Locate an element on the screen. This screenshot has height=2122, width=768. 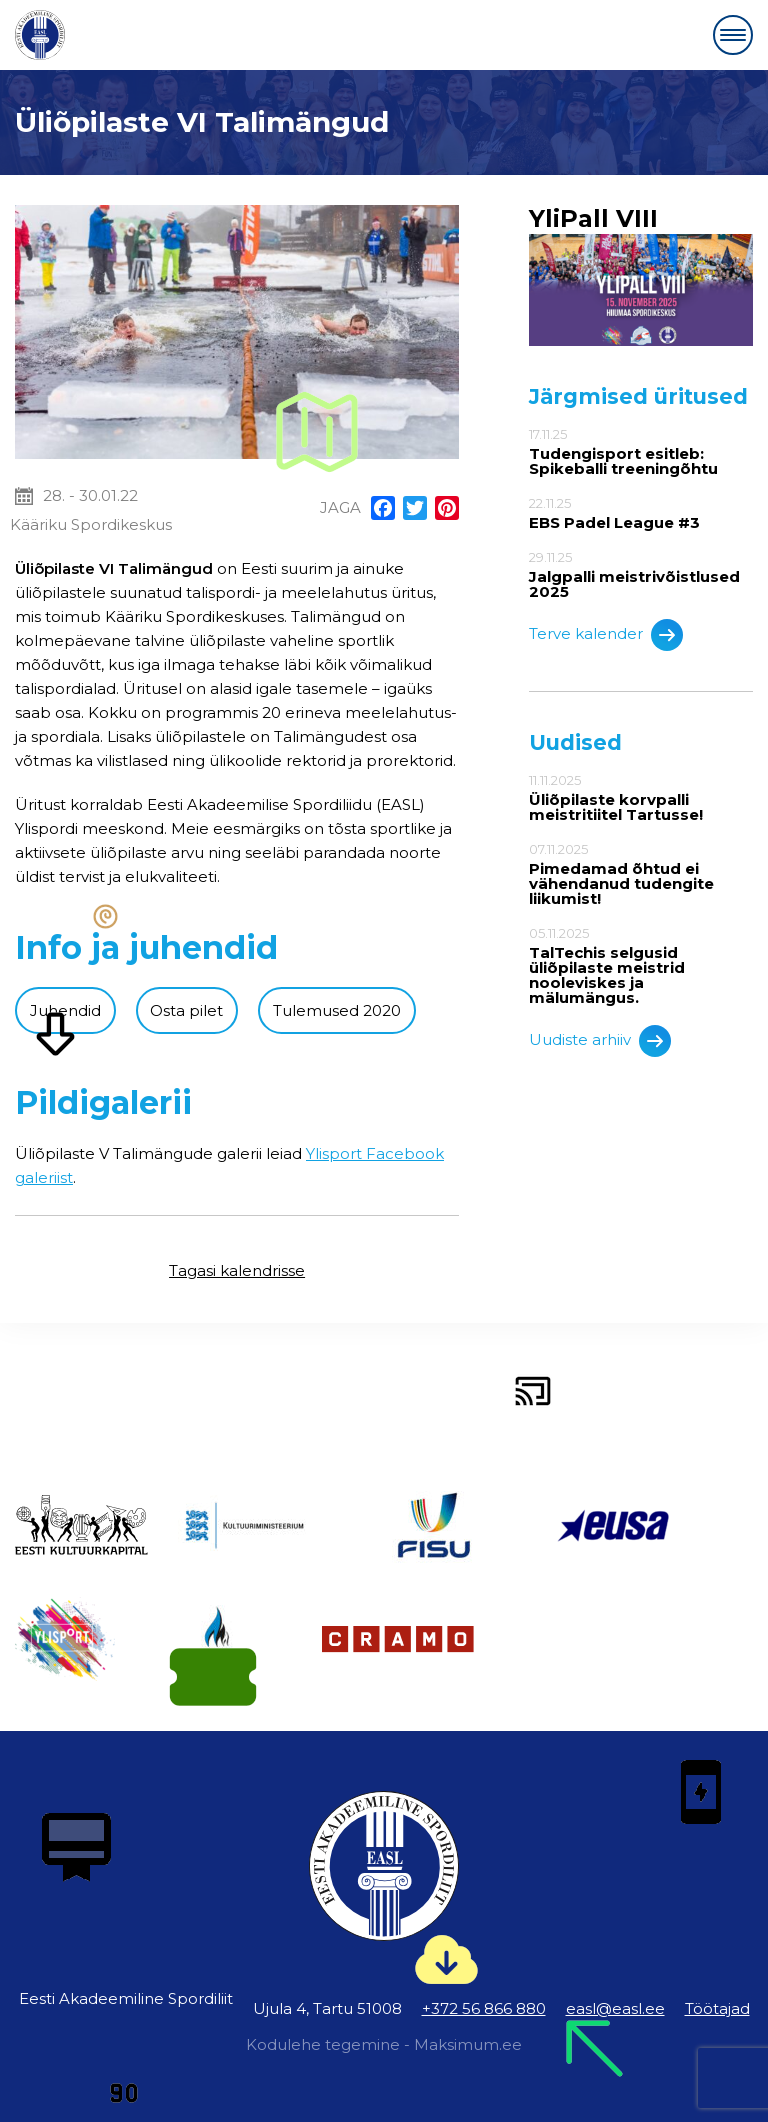
navigate back to previous screen is located at coordinates (594, 2048).